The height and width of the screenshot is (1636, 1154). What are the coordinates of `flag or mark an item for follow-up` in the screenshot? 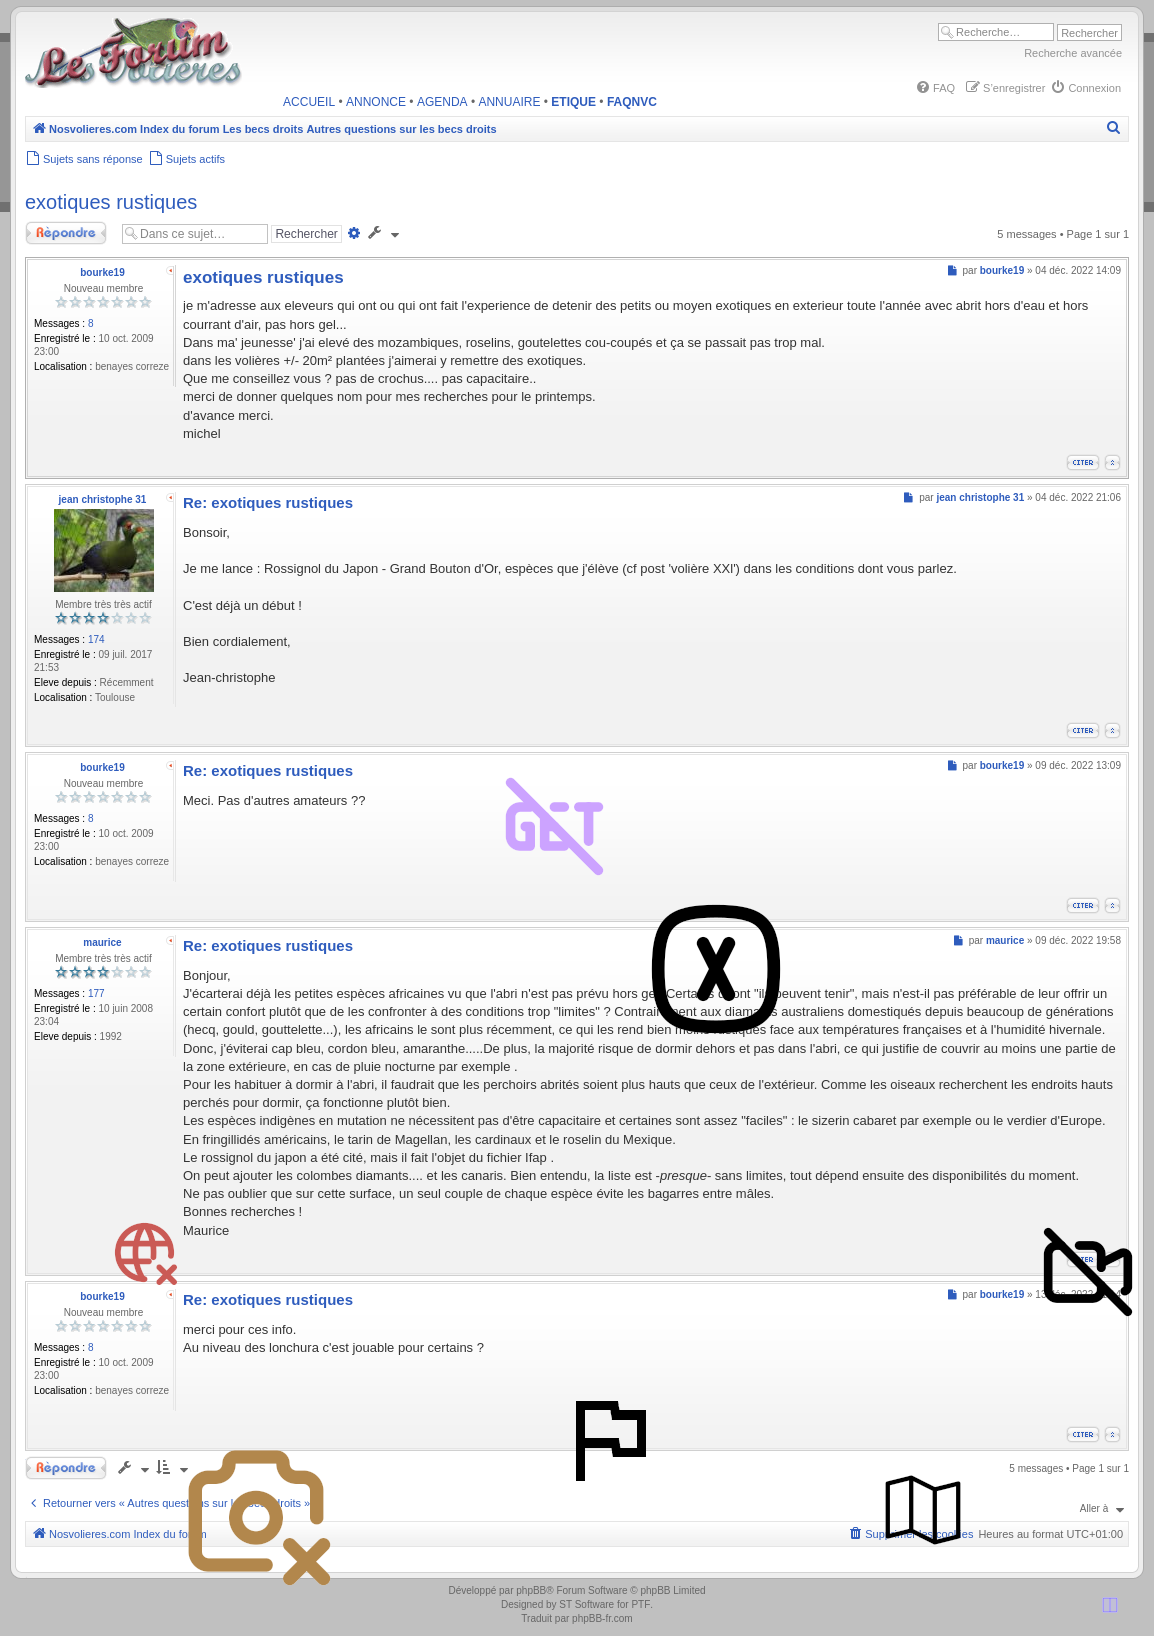 It's located at (608, 1438).